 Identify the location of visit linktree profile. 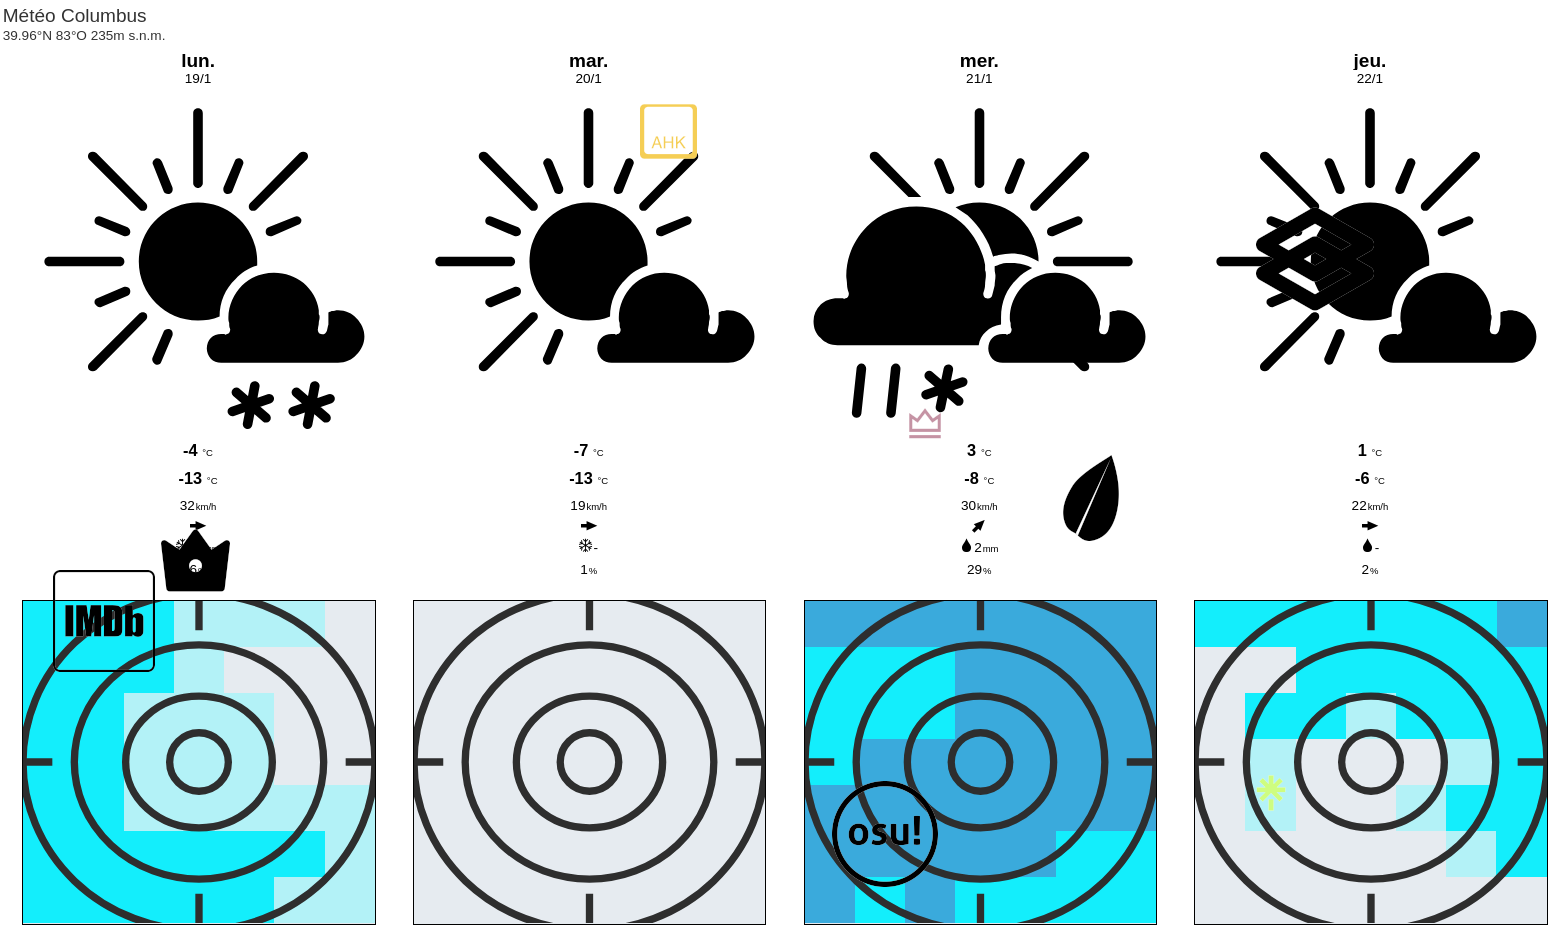
(1270, 793).